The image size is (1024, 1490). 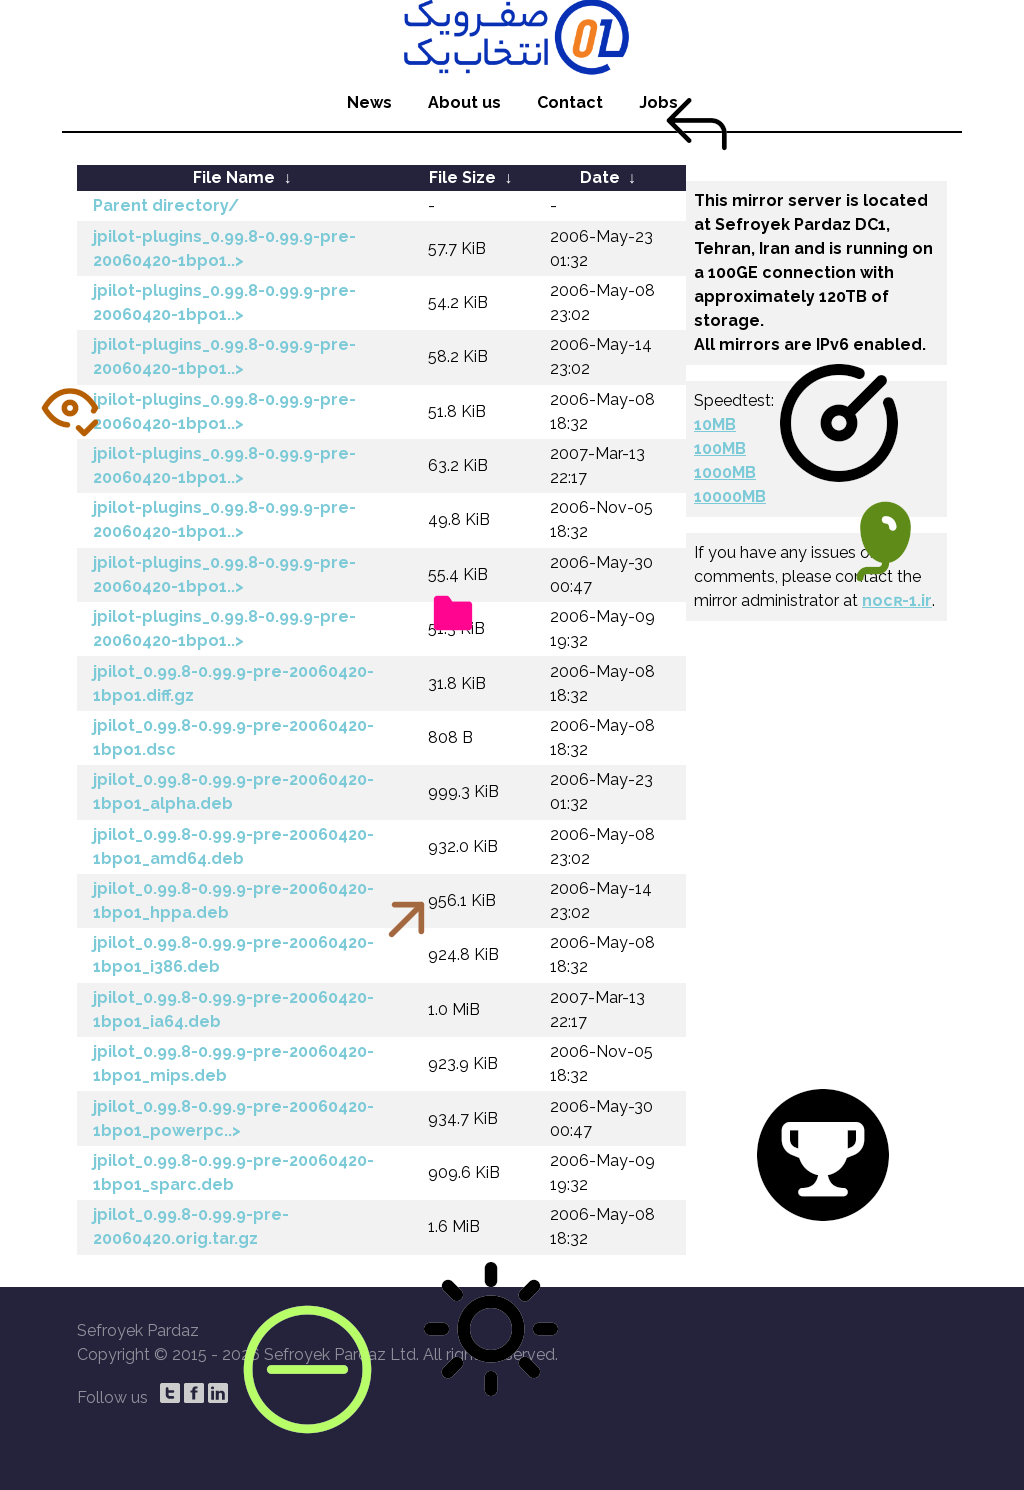 What do you see at coordinates (70, 408) in the screenshot?
I see `mark item as viewed or read` at bounding box center [70, 408].